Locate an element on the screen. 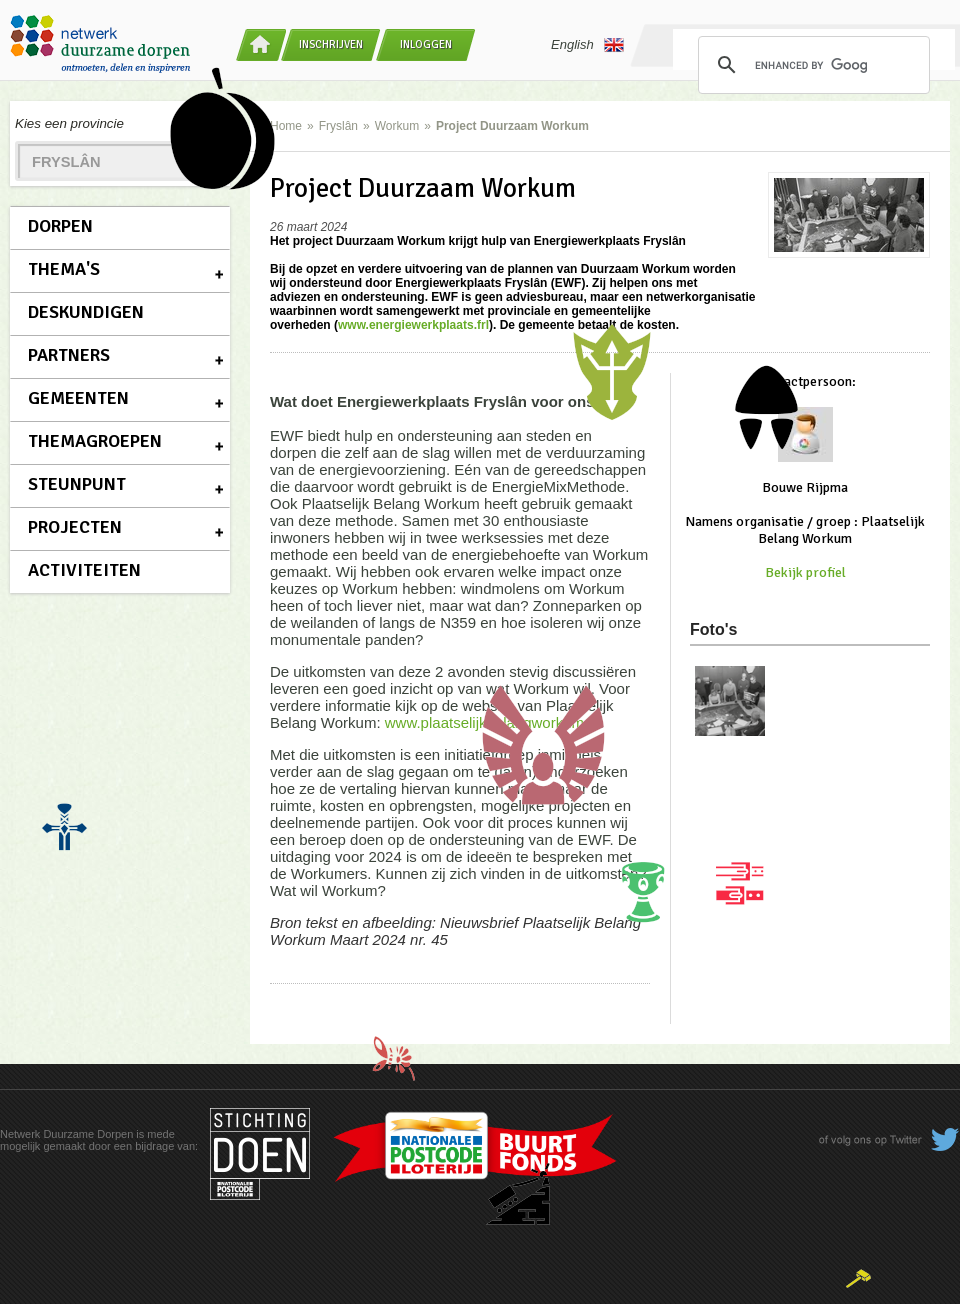 This screenshot has height=1304, width=960. select a sword or melee weapon in a game inventory is located at coordinates (64, 826).